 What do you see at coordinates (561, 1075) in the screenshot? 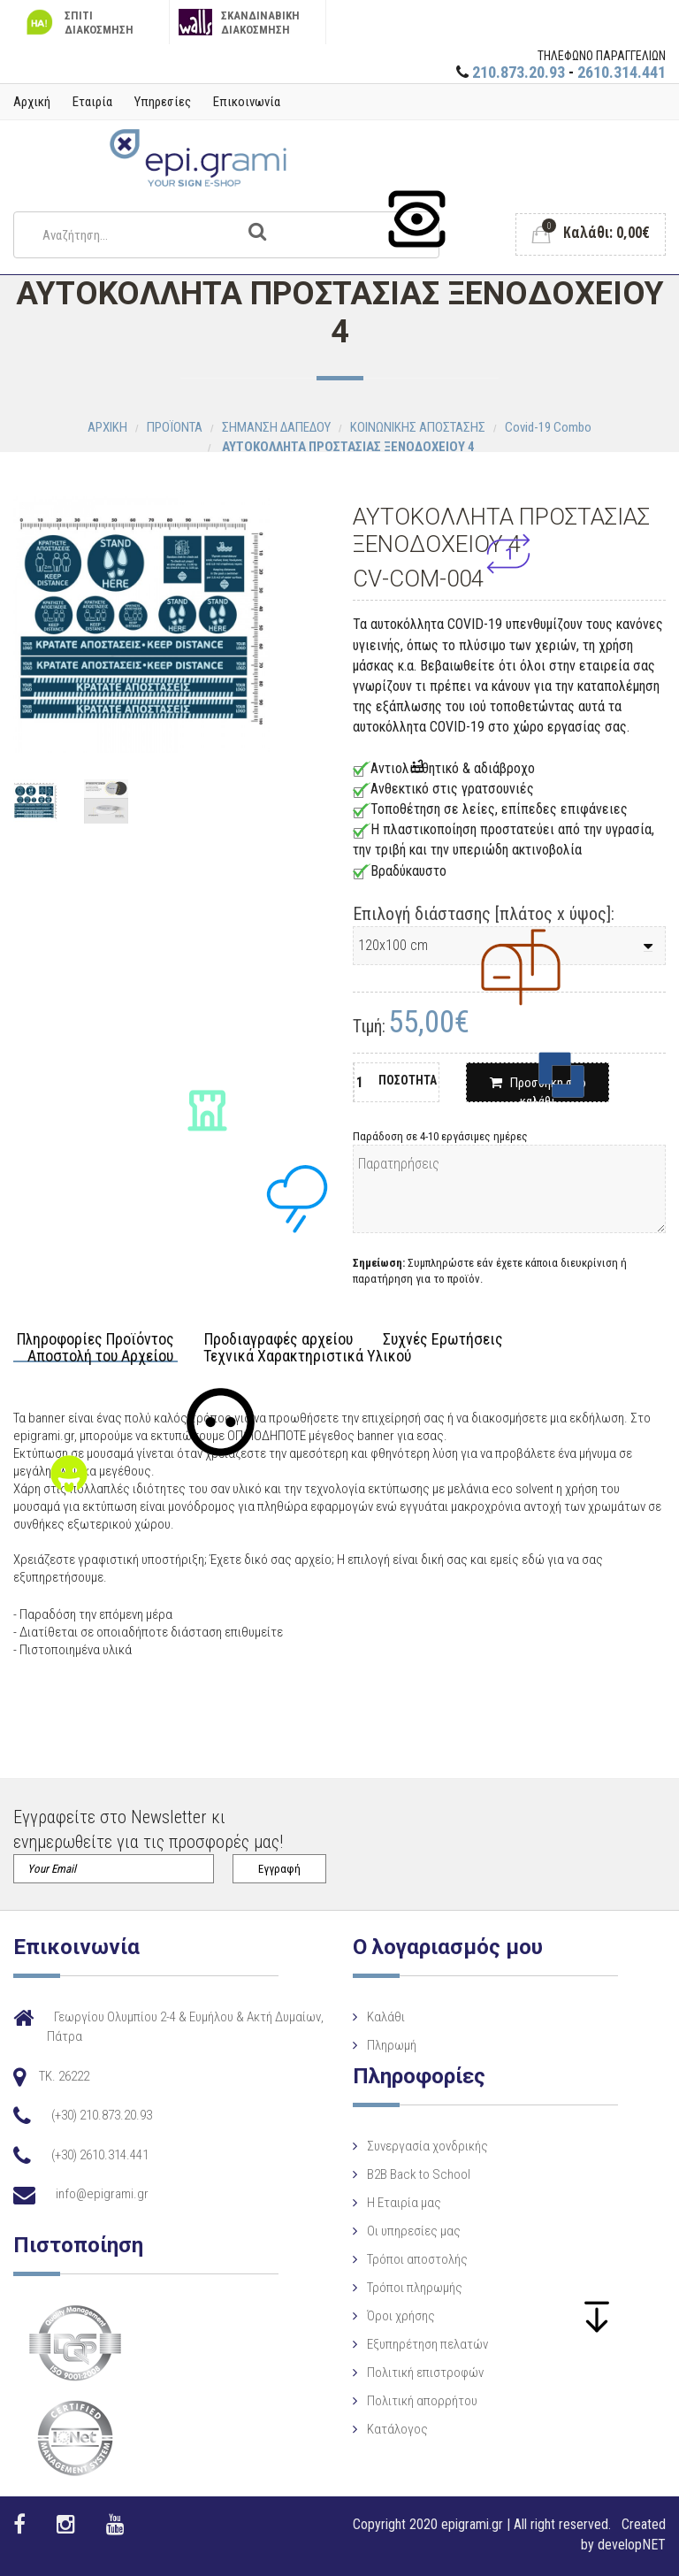
I see `exclude overlapping areas in a selection` at bounding box center [561, 1075].